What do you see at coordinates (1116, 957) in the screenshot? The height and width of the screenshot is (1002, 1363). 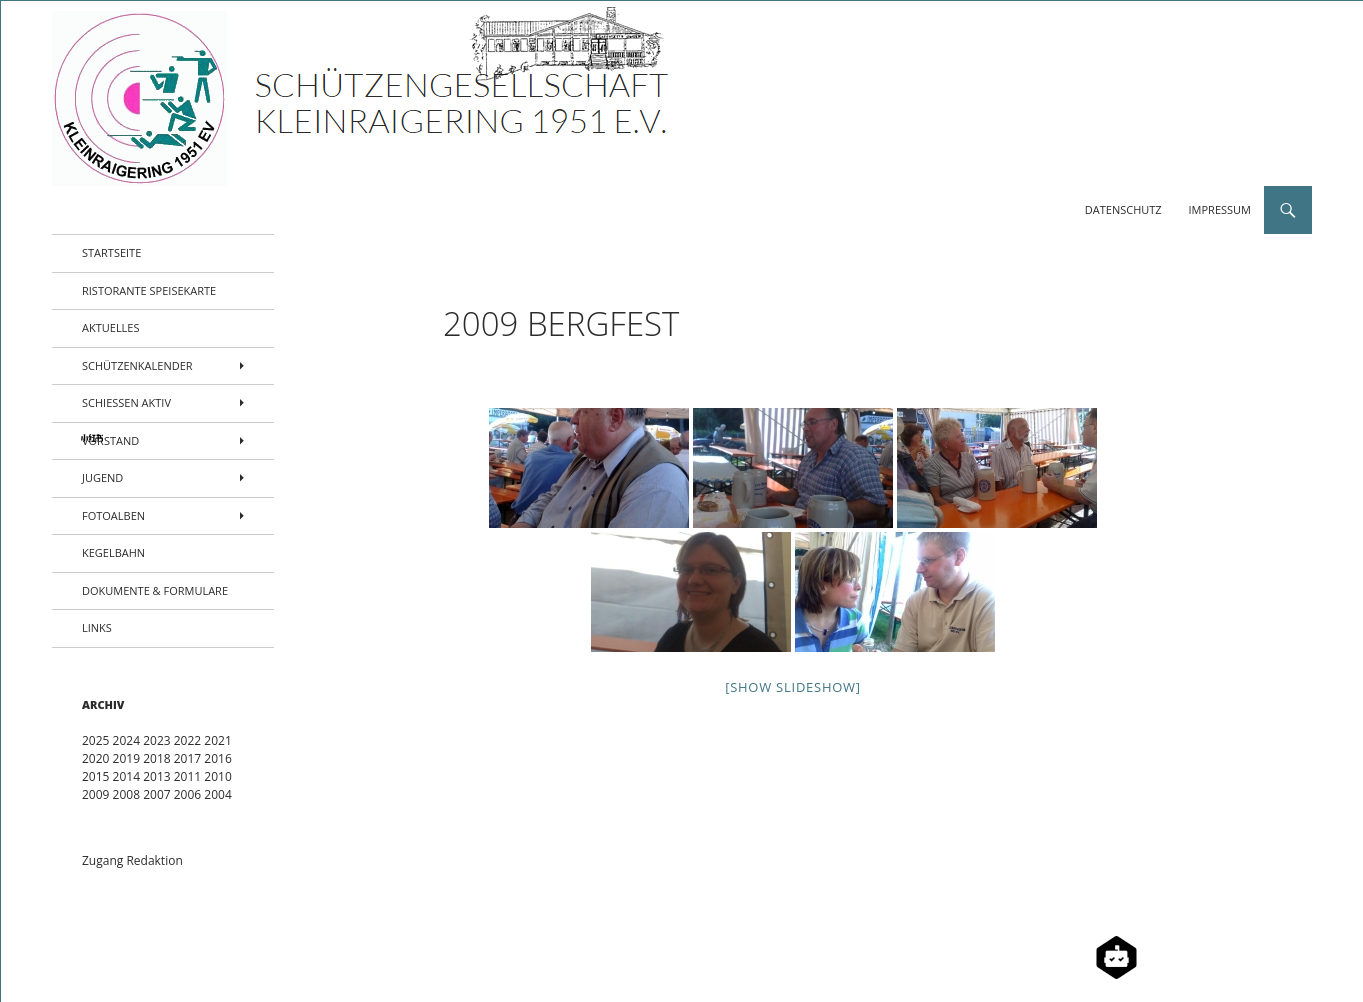 I see `GitHub Dependabot automated dependency updates` at bounding box center [1116, 957].